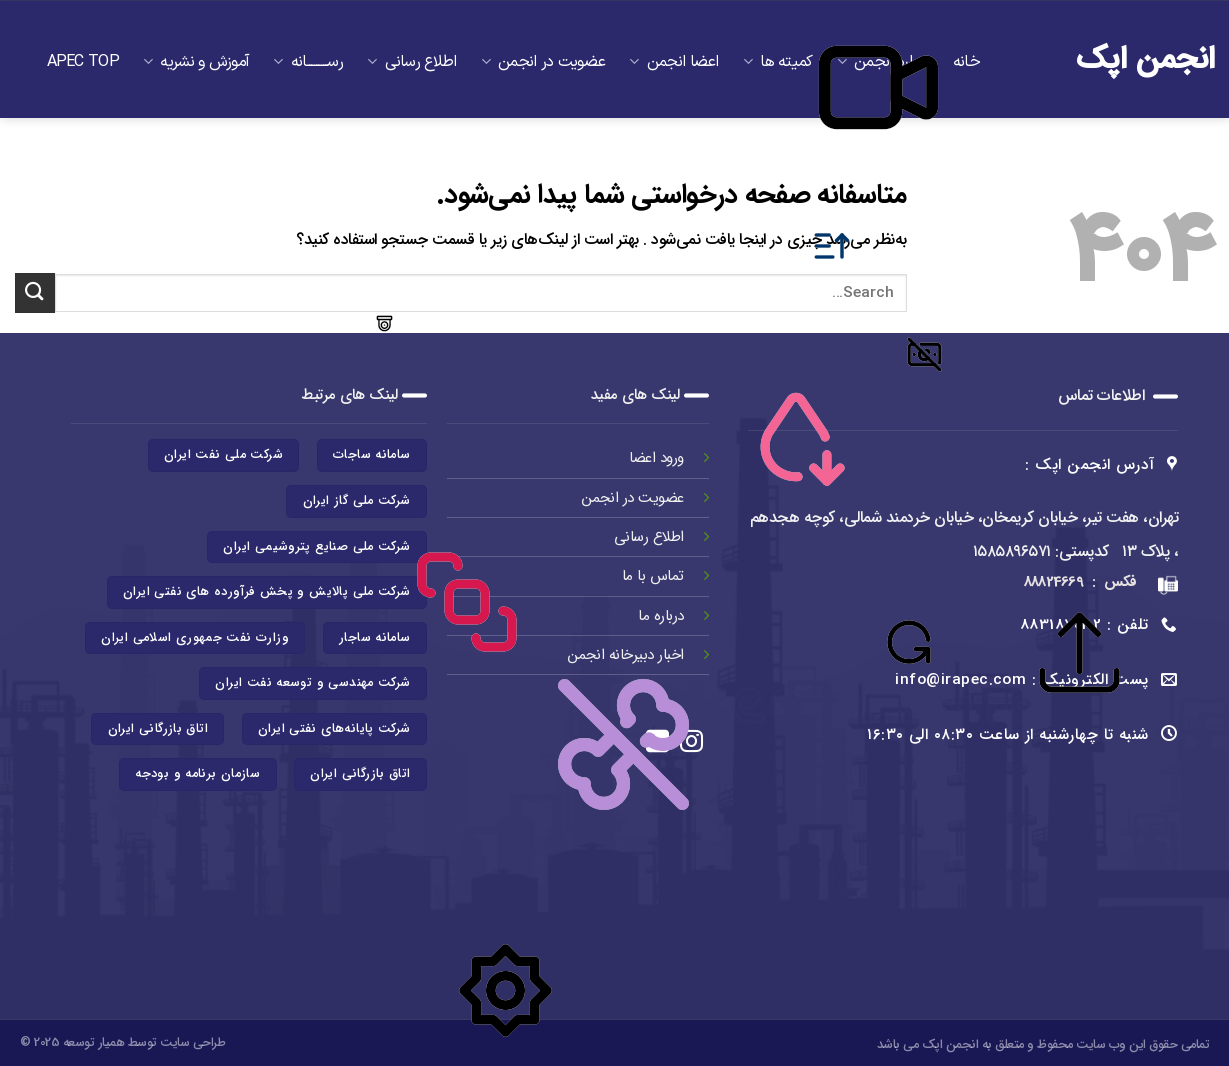  What do you see at coordinates (623, 744) in the screenshot?
I see `no treats available for pet` at bounding box center [623, 744].